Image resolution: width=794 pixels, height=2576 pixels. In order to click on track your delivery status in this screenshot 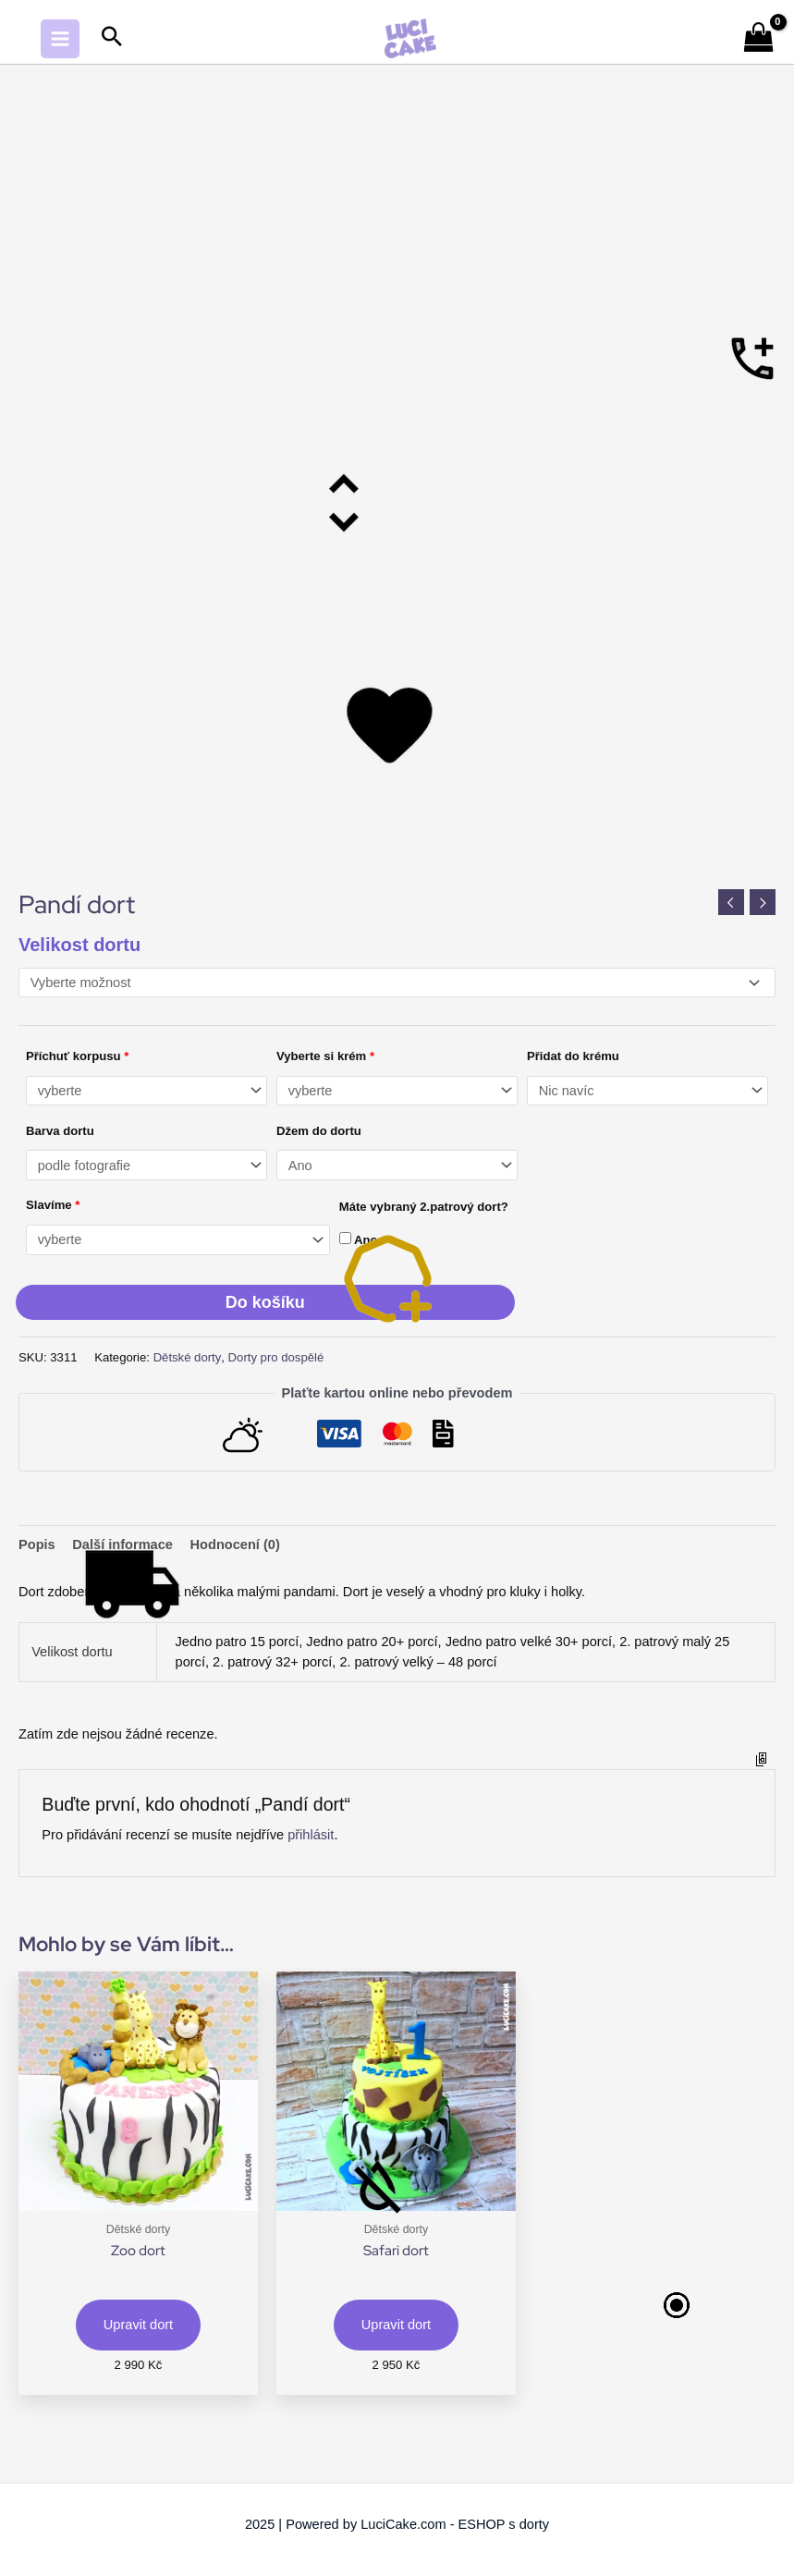, I will do `click(132, 1584)`.